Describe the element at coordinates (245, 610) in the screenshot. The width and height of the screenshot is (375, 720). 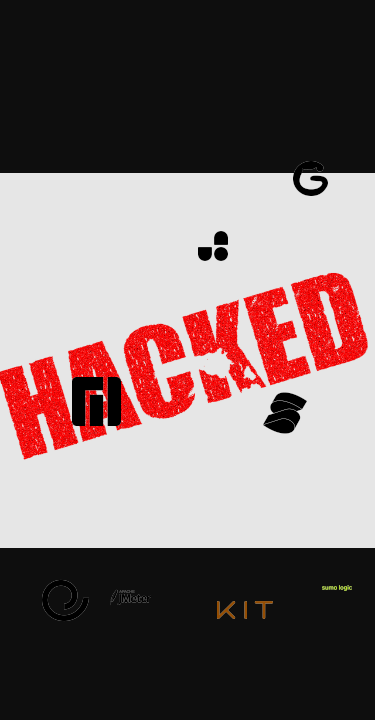
I see `kit email marketing platform logo` at that location.